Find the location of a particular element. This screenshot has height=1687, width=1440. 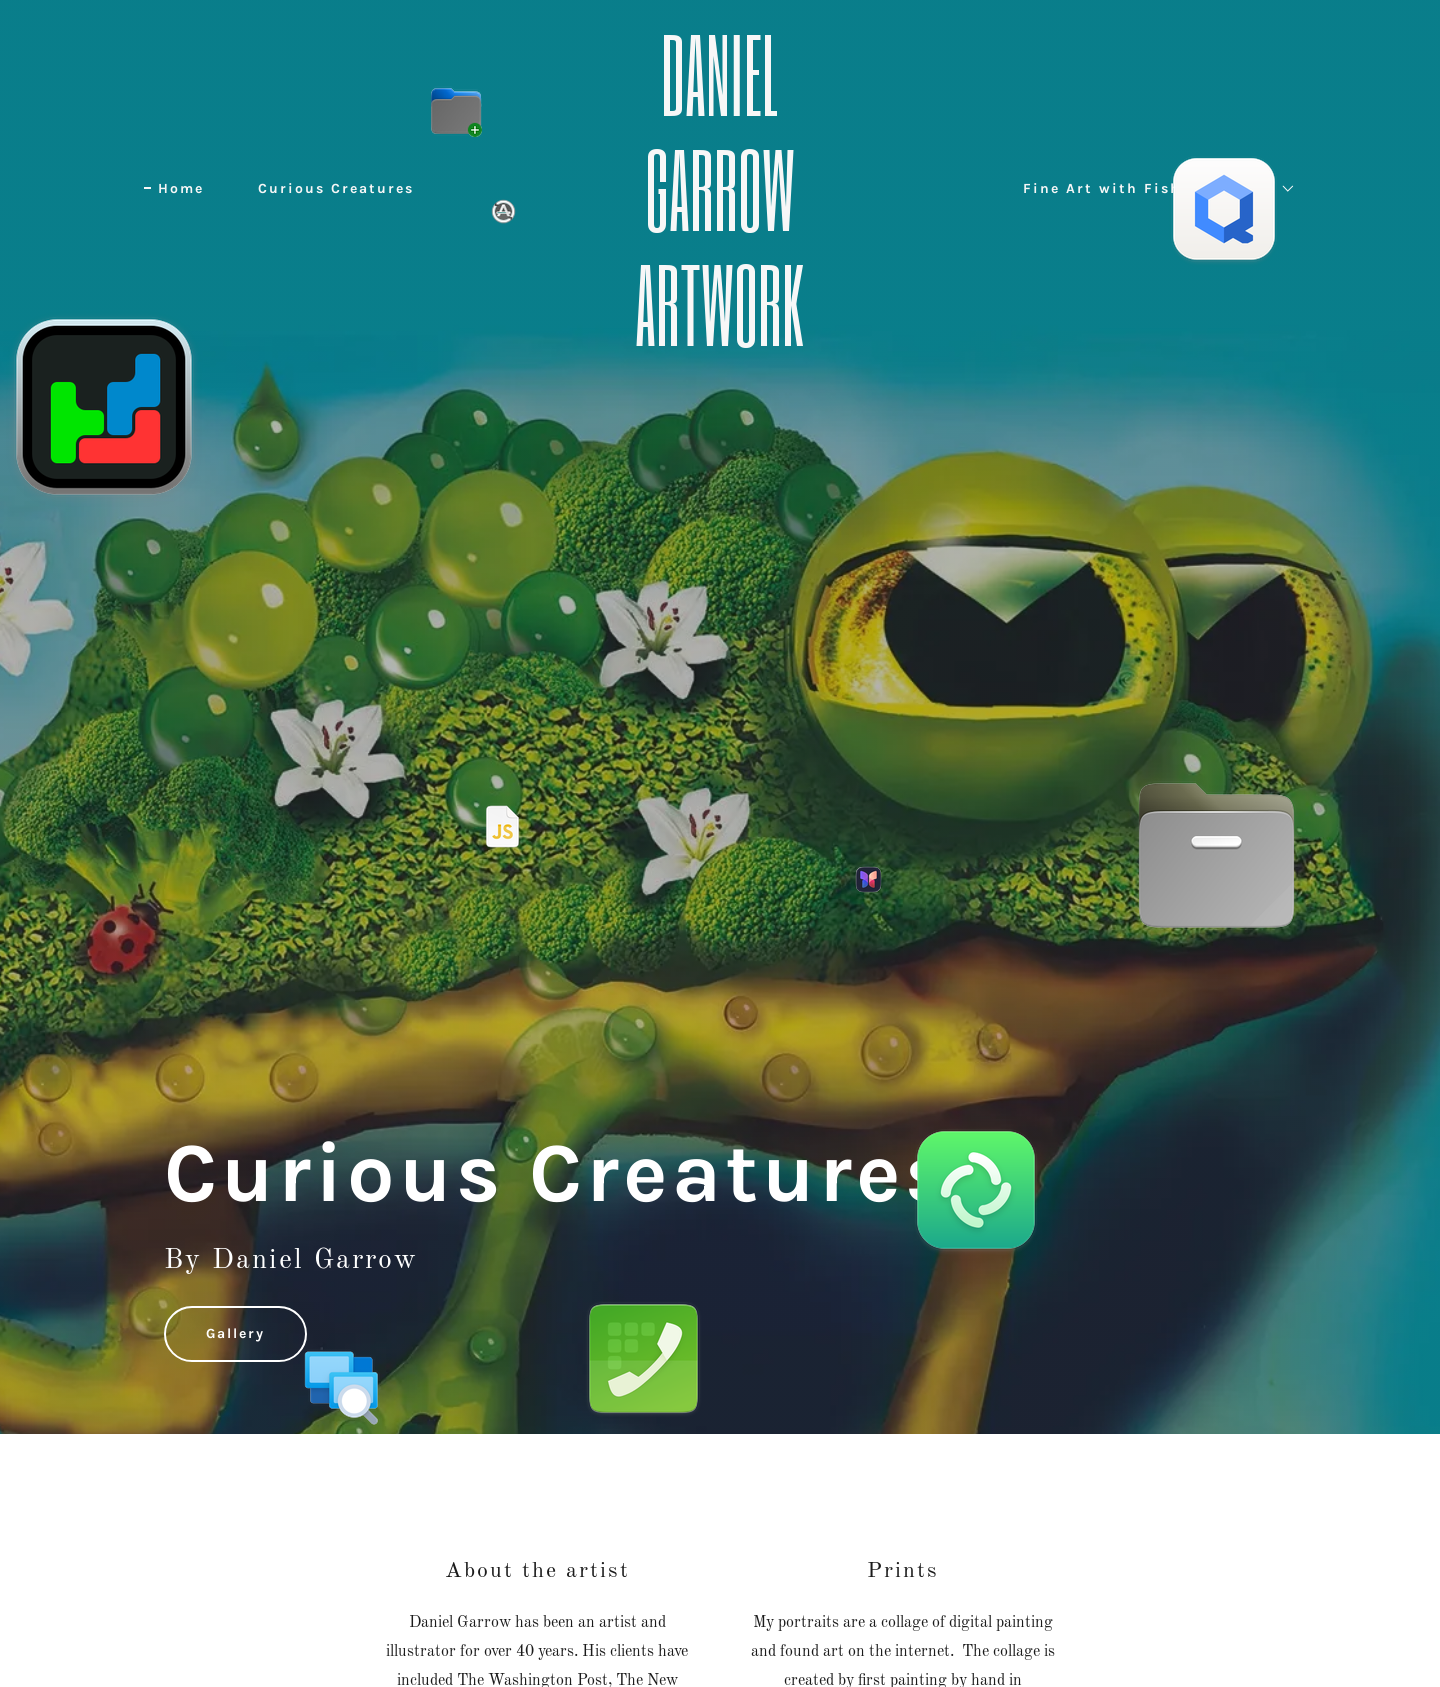

open Element messaging app is located at coordinates (976, 1190).